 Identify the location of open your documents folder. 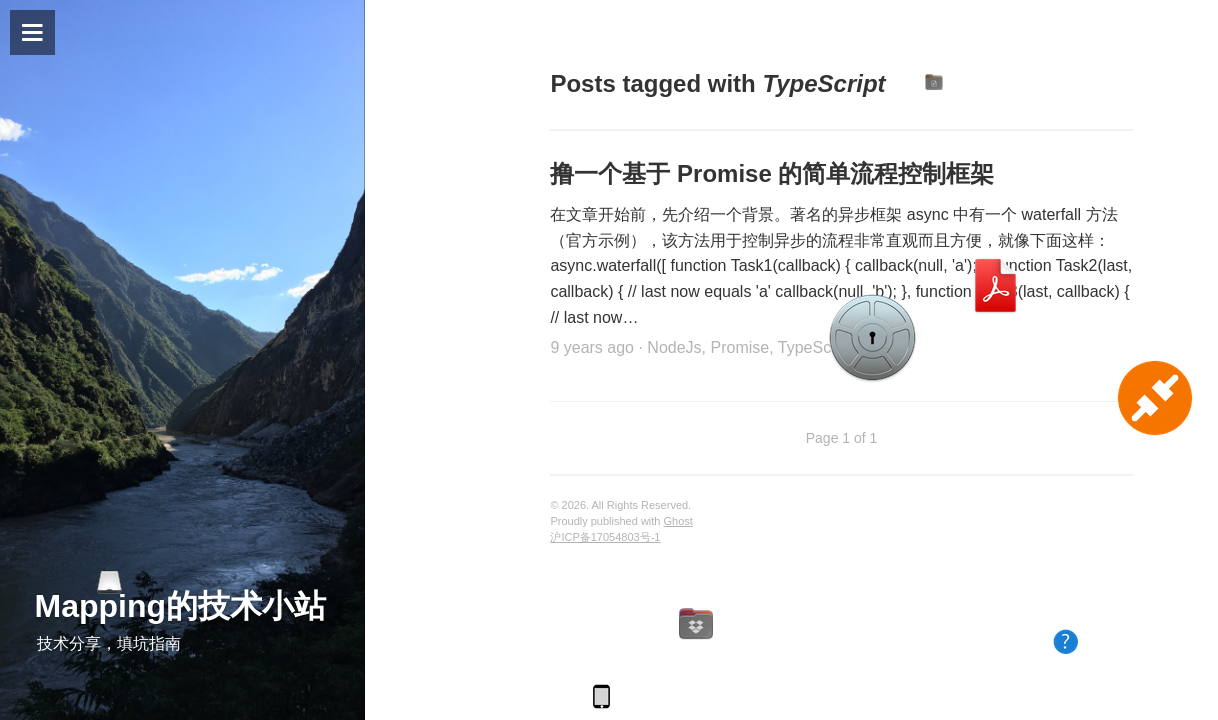
(934, 82).